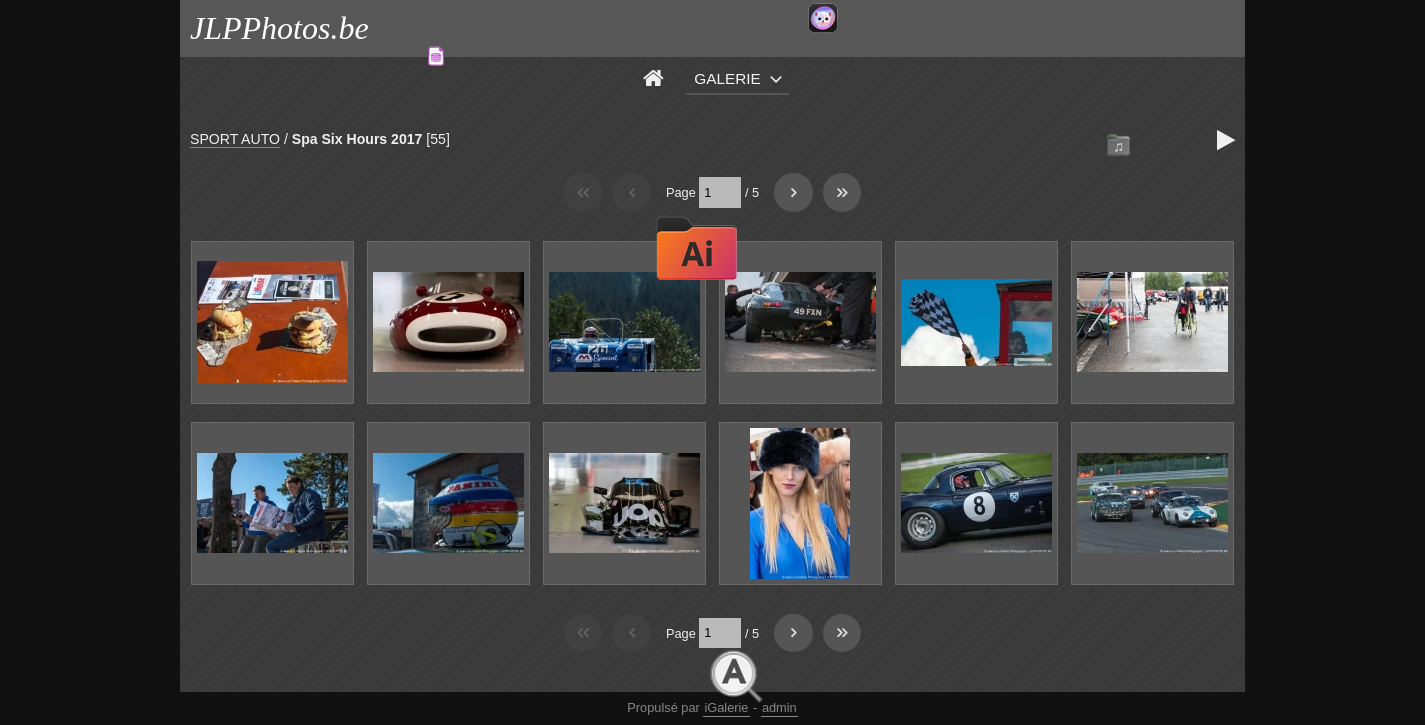  I want to click on search within file contents, so click(736, 676).